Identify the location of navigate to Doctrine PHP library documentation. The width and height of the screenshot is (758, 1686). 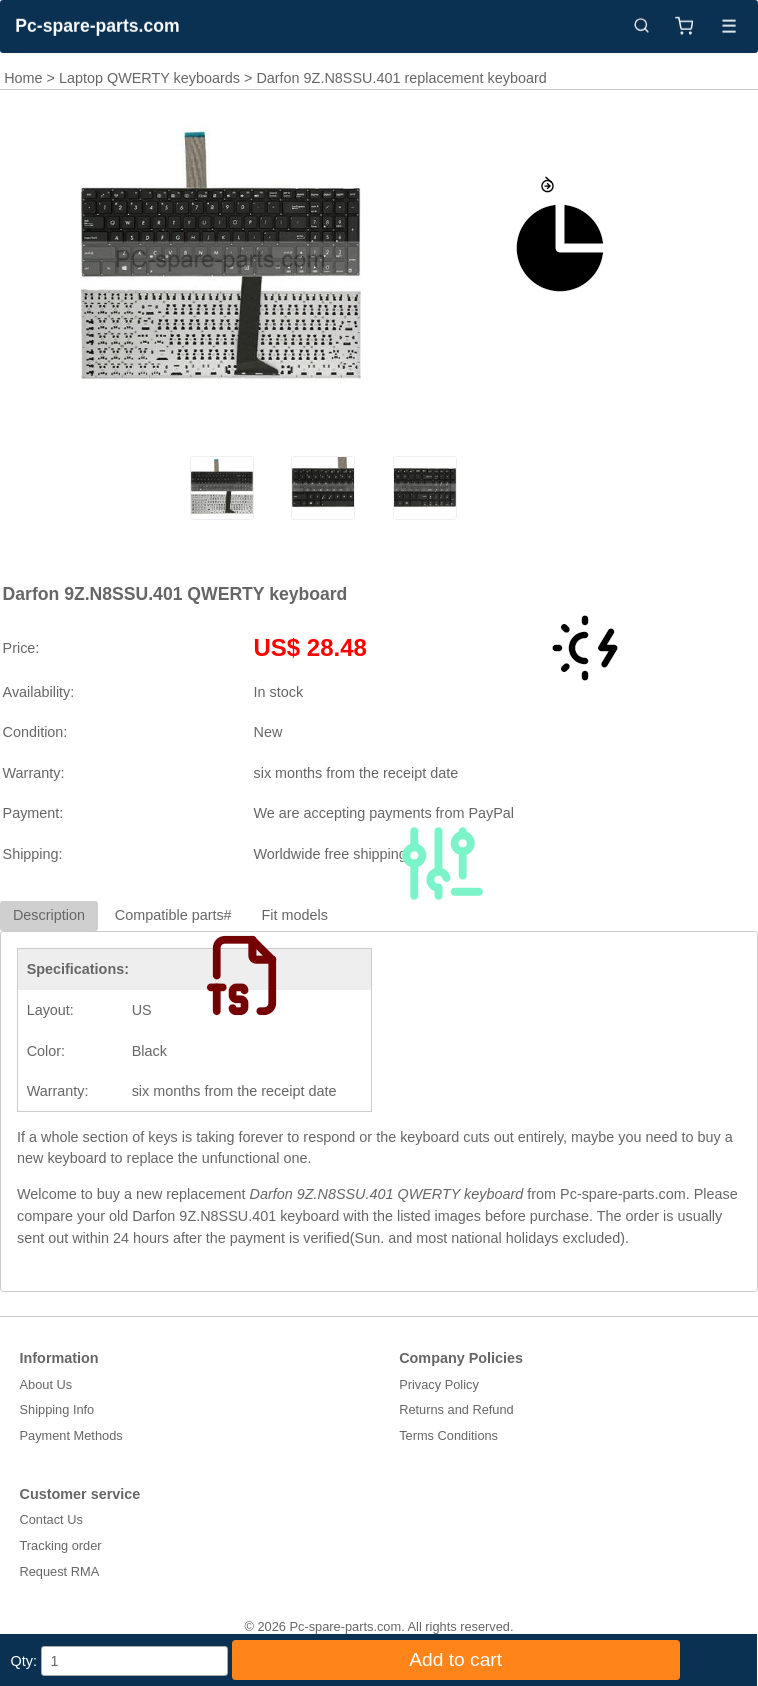
(547, 184).